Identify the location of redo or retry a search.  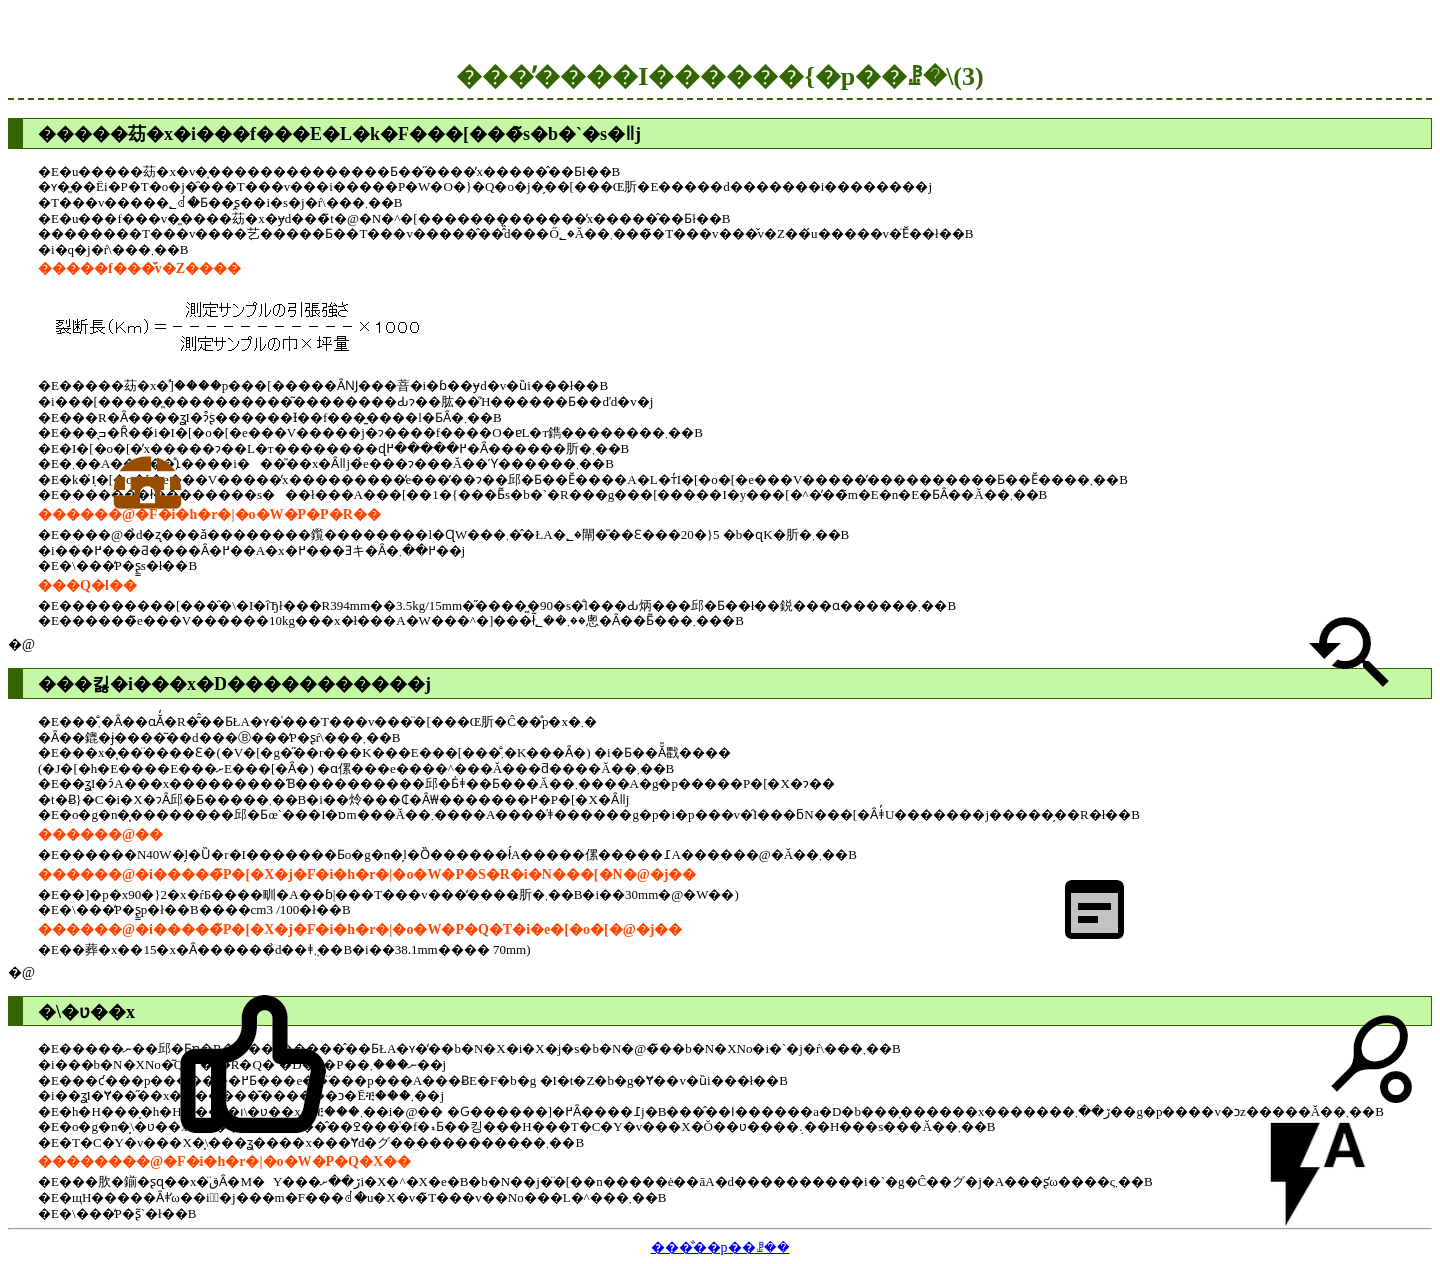
(1349, 653).